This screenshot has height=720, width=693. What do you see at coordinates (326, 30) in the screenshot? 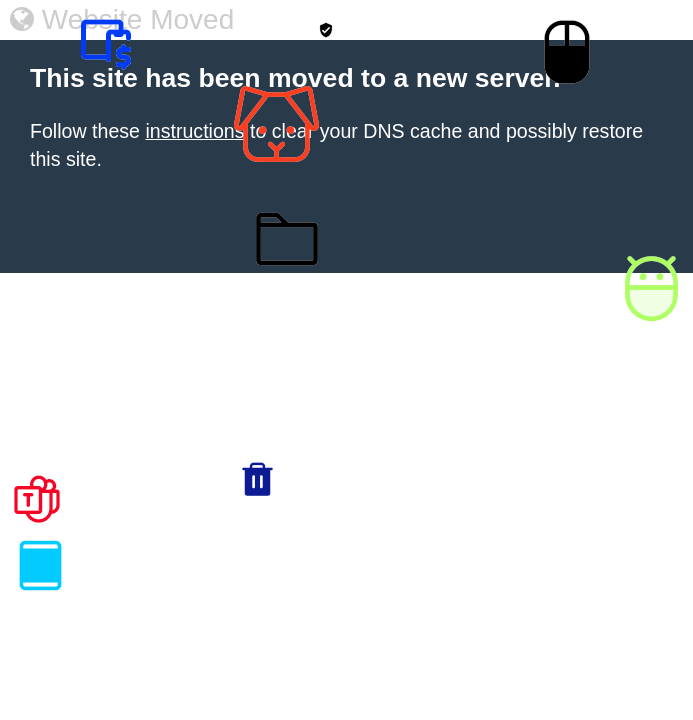
I see `indicates a verified or trusted user account` at bounding box center [326, 30].